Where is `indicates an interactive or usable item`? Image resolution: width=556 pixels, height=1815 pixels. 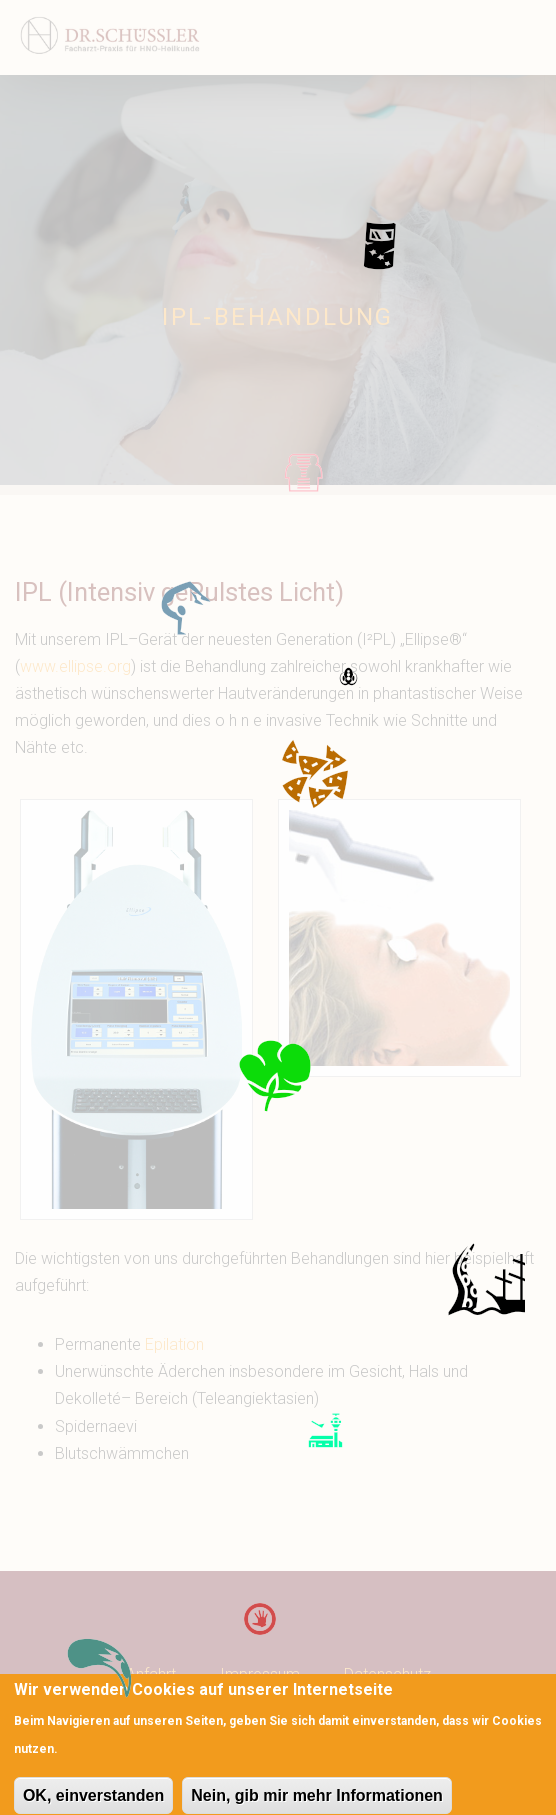 indicates an interactive or usable item is located at coordinates (260, 1619).